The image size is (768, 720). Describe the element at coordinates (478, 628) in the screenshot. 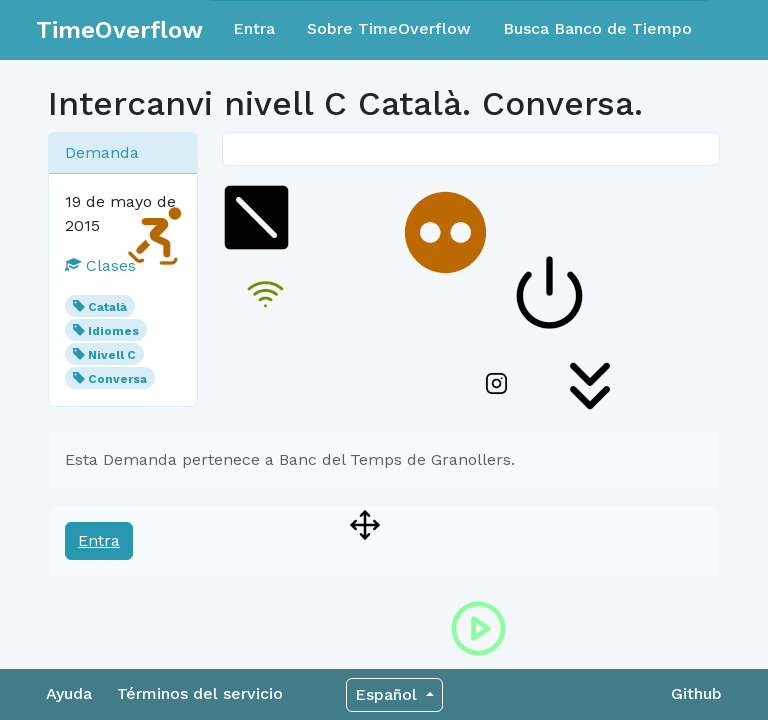

I see `play video or audio content` at that location.